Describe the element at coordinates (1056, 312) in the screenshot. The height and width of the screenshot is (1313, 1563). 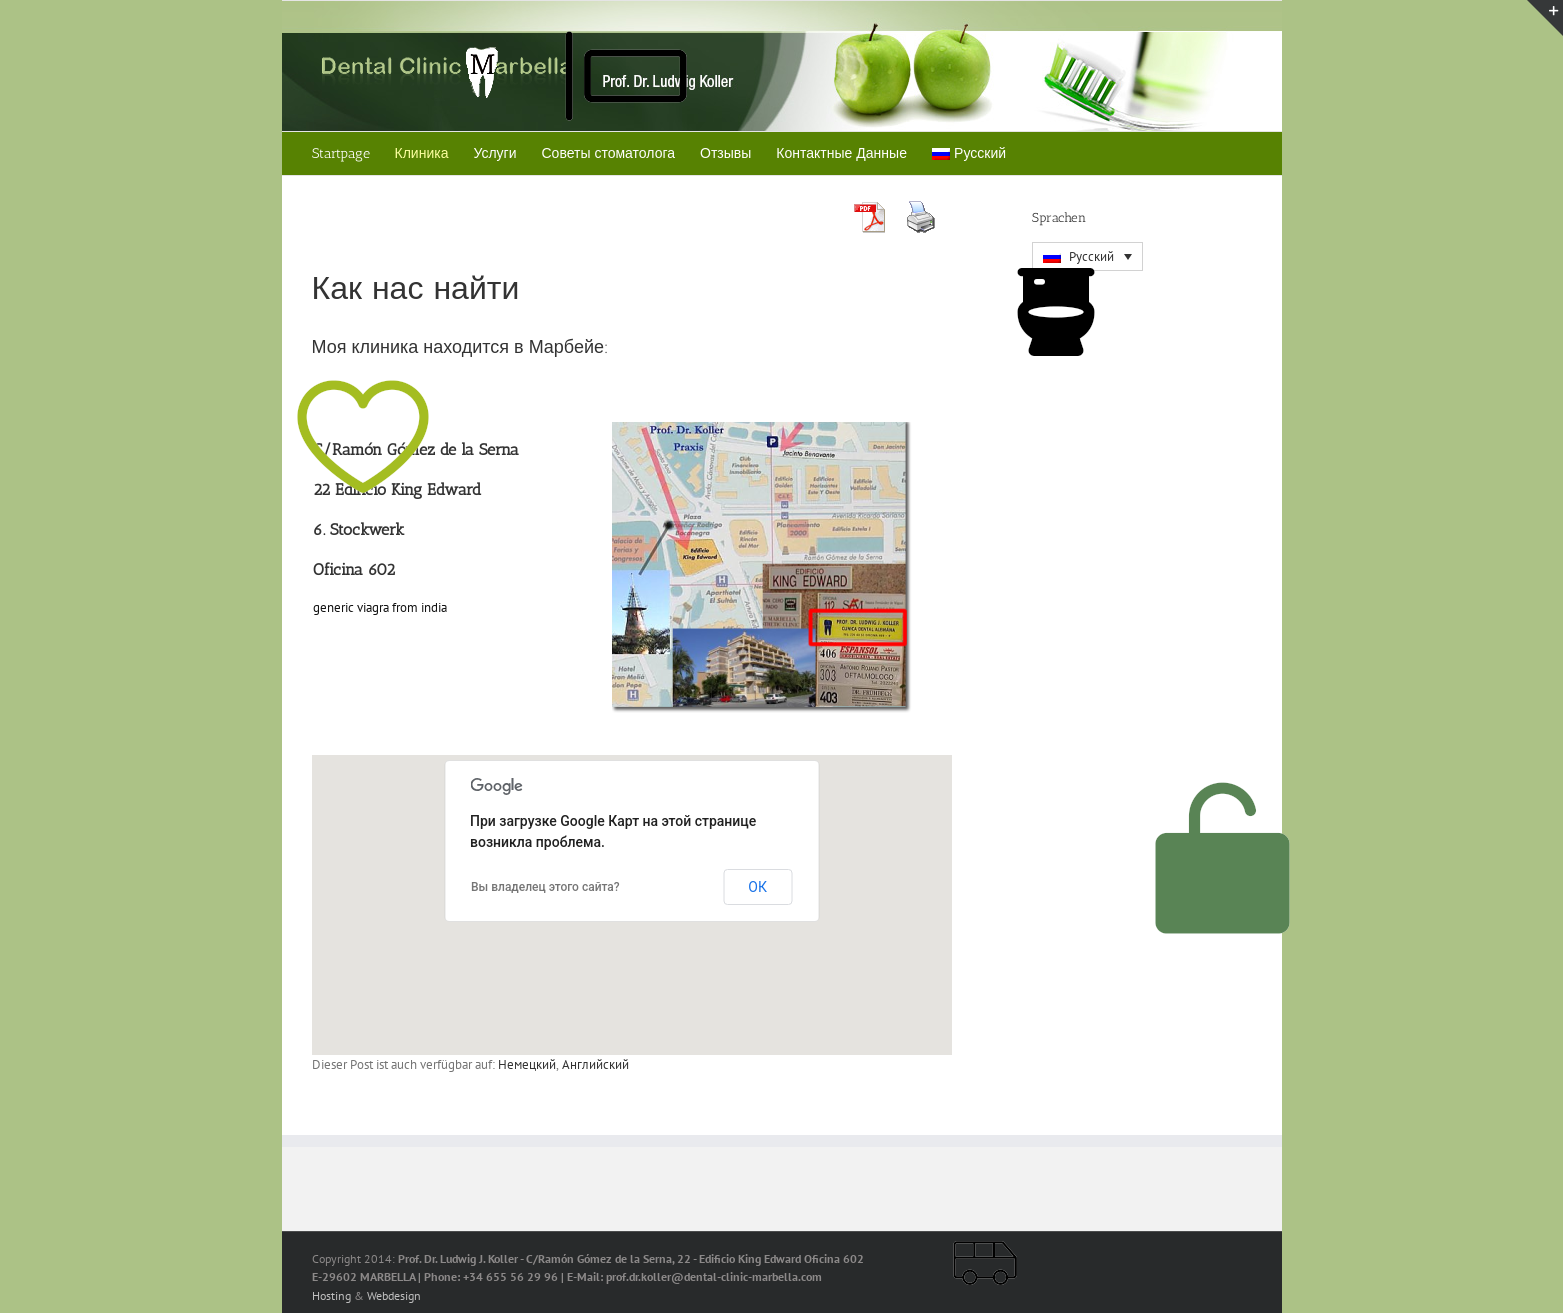
I see `indicates restroom or bathroom location` at that location.